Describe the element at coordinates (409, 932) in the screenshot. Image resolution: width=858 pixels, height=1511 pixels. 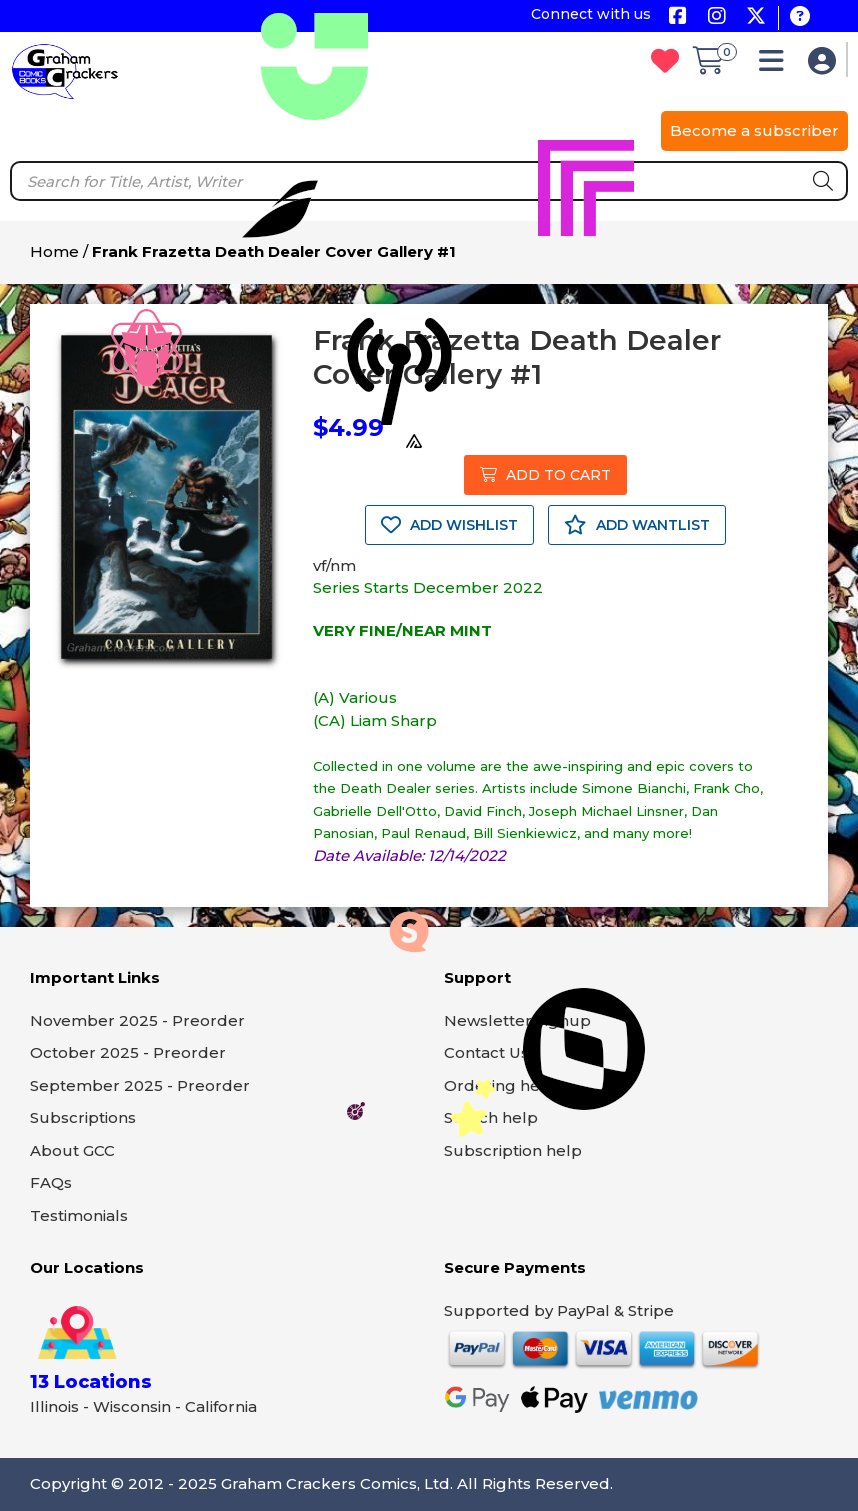
I see `open the Speakap app` at that location.